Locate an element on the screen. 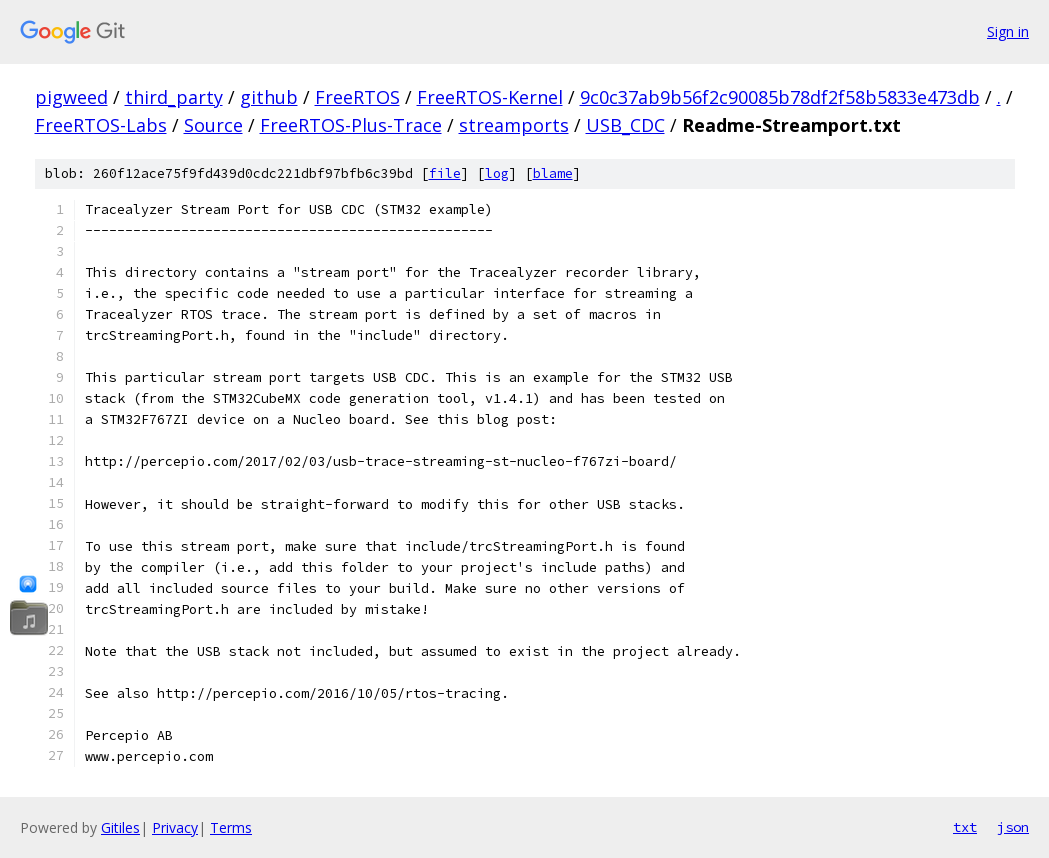 This screenshot has width=1049, height=858. open your music folder is located at coordinates (29, 617).